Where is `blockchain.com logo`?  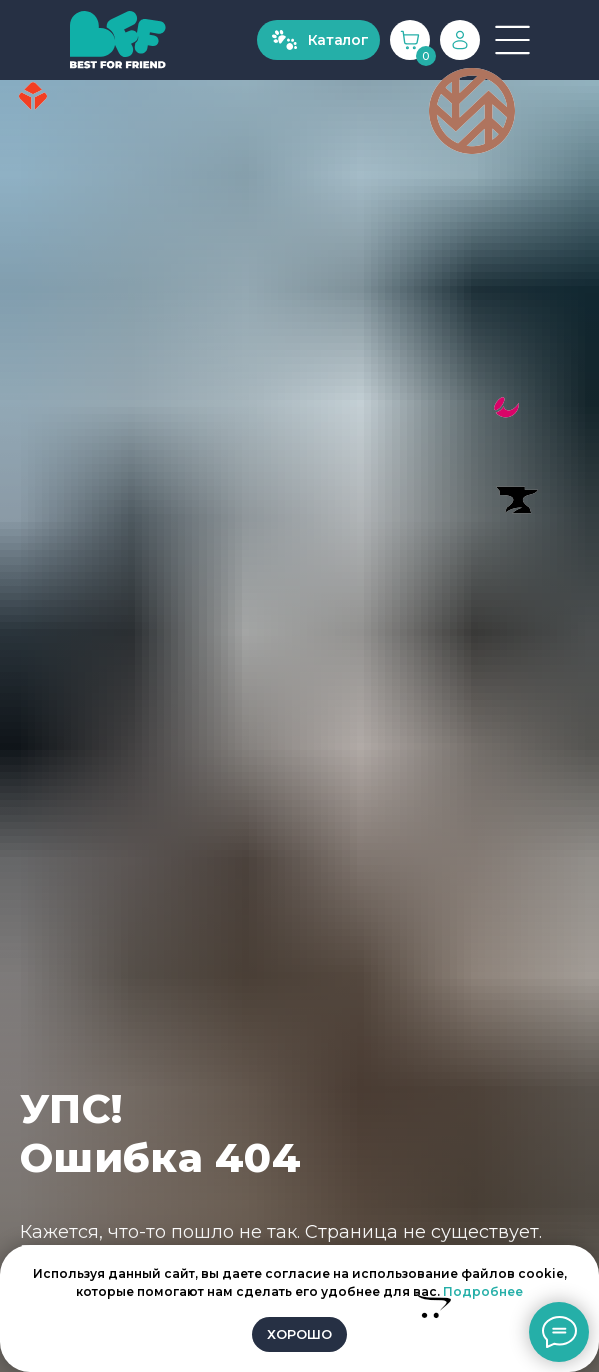
blockchain.com logo is located at coordinates (33, 96).